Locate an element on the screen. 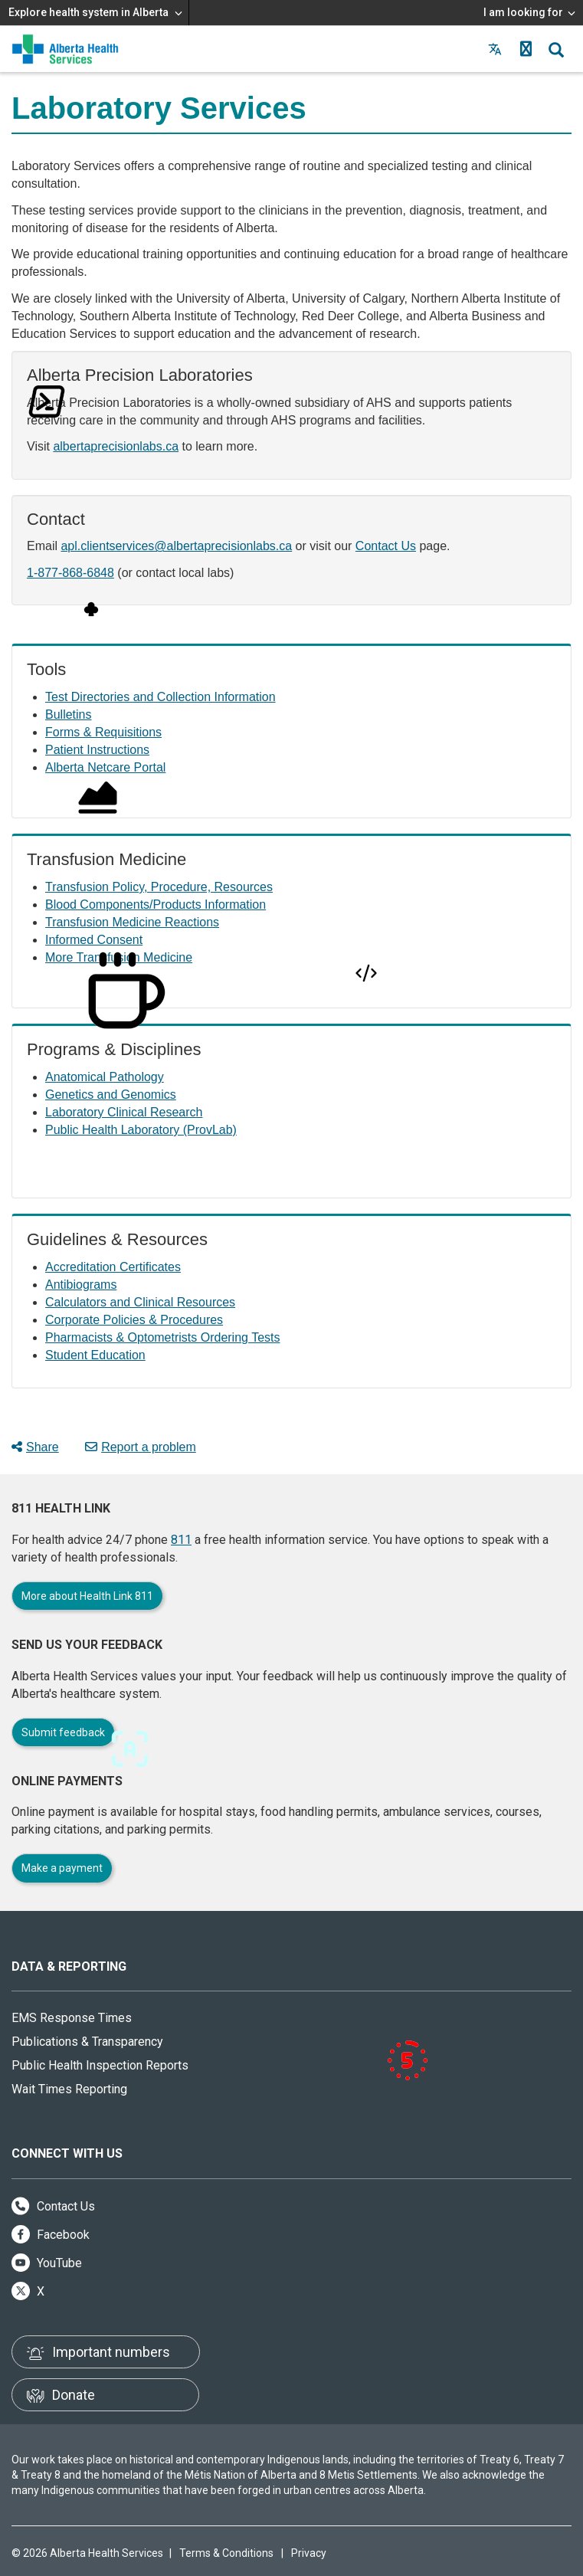 The width and height of the screenshot is (583, 2576). view area chart or graph is located at coordinates (97, 796).